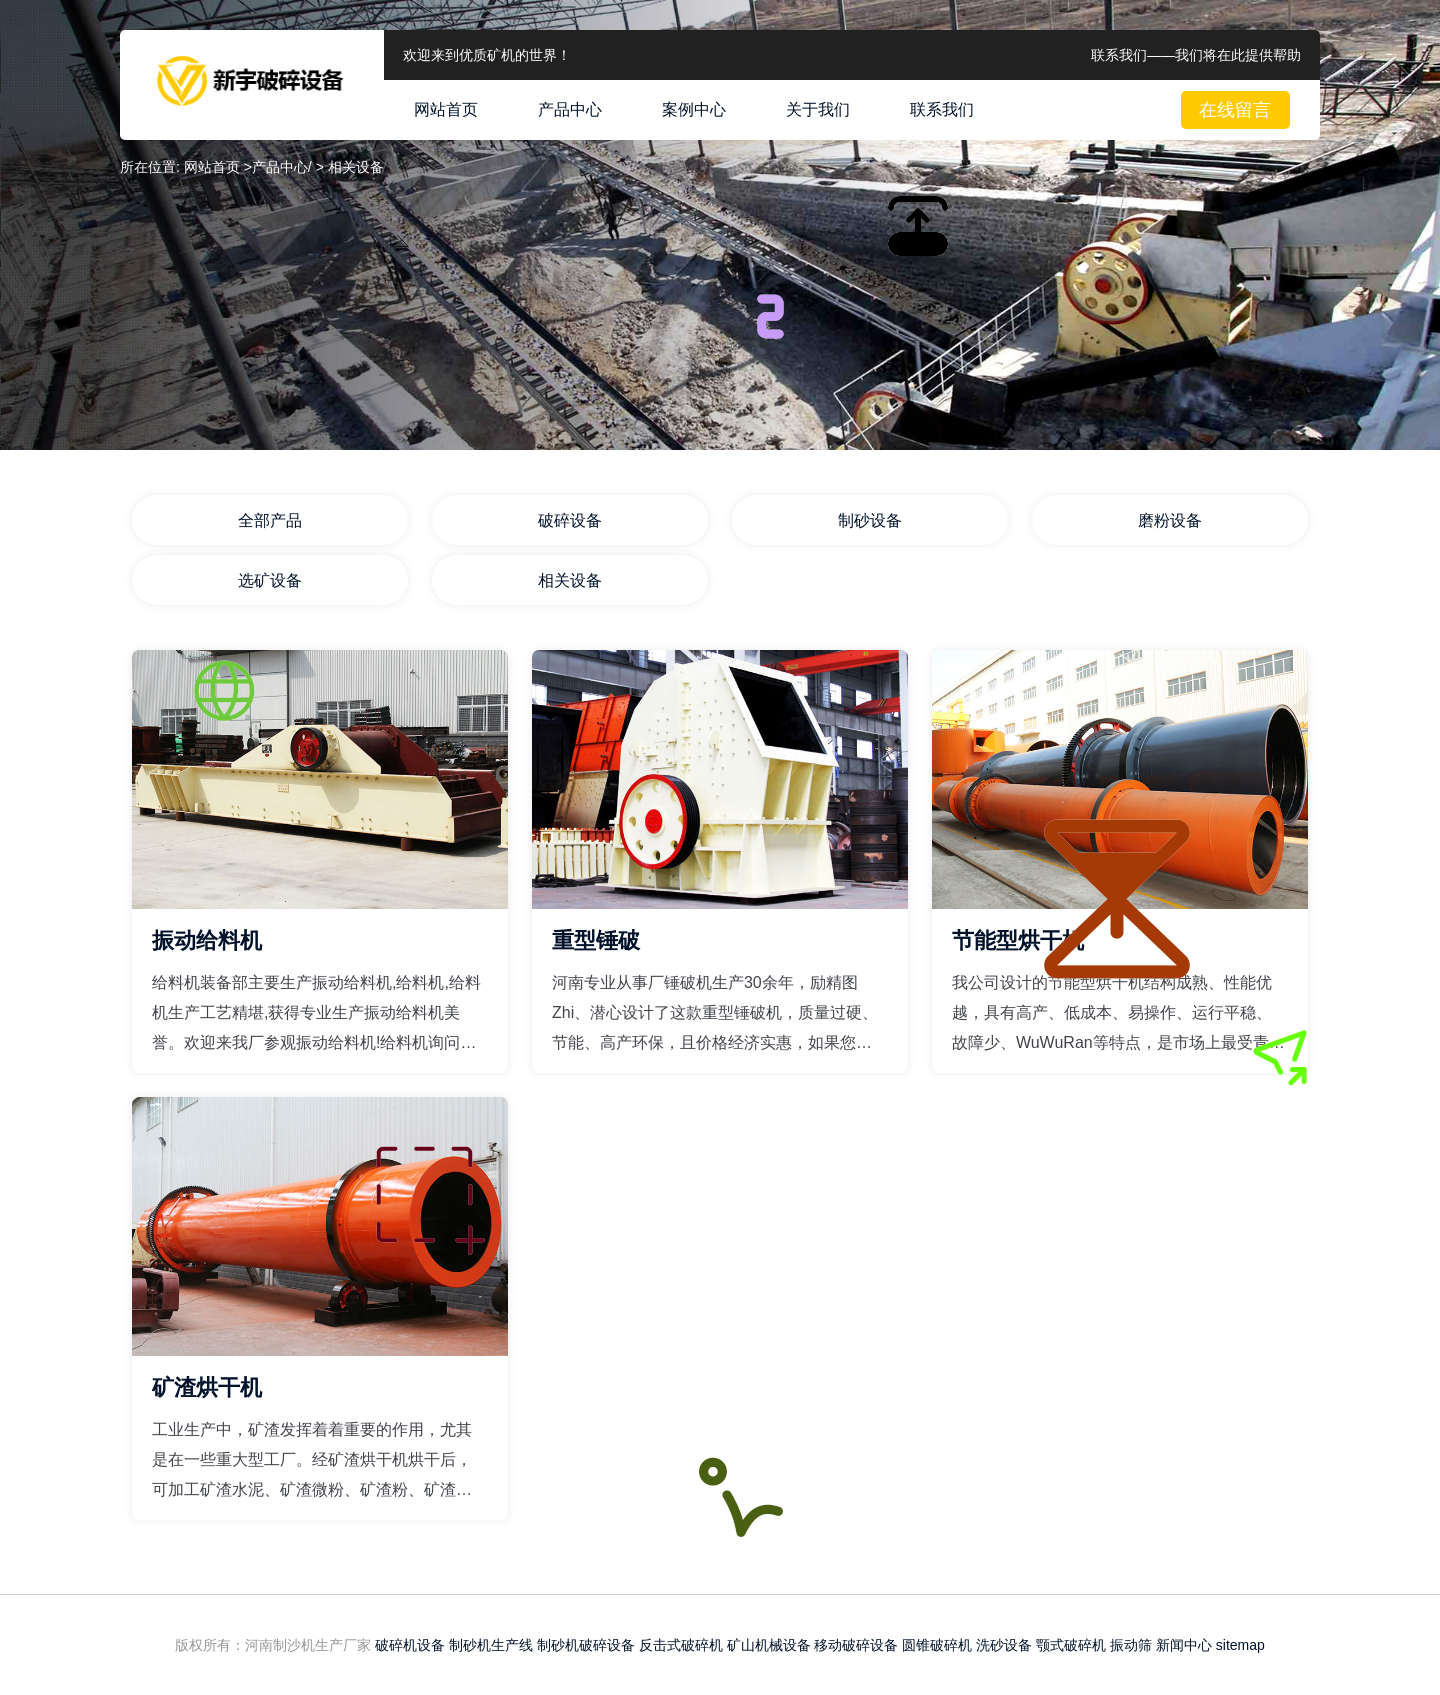  I want to click on add to current selection, so click(424, 1194).